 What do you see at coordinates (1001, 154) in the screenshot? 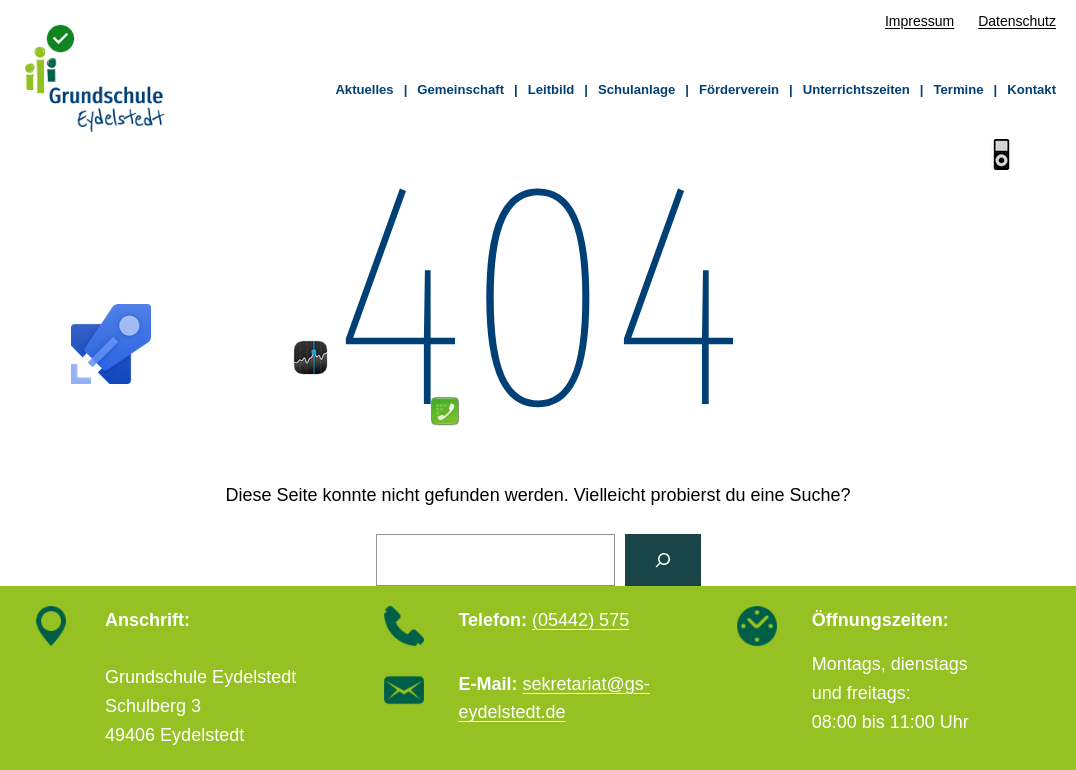
I see `iPod nano device in sidebar` at bounding box center [1001, 154].